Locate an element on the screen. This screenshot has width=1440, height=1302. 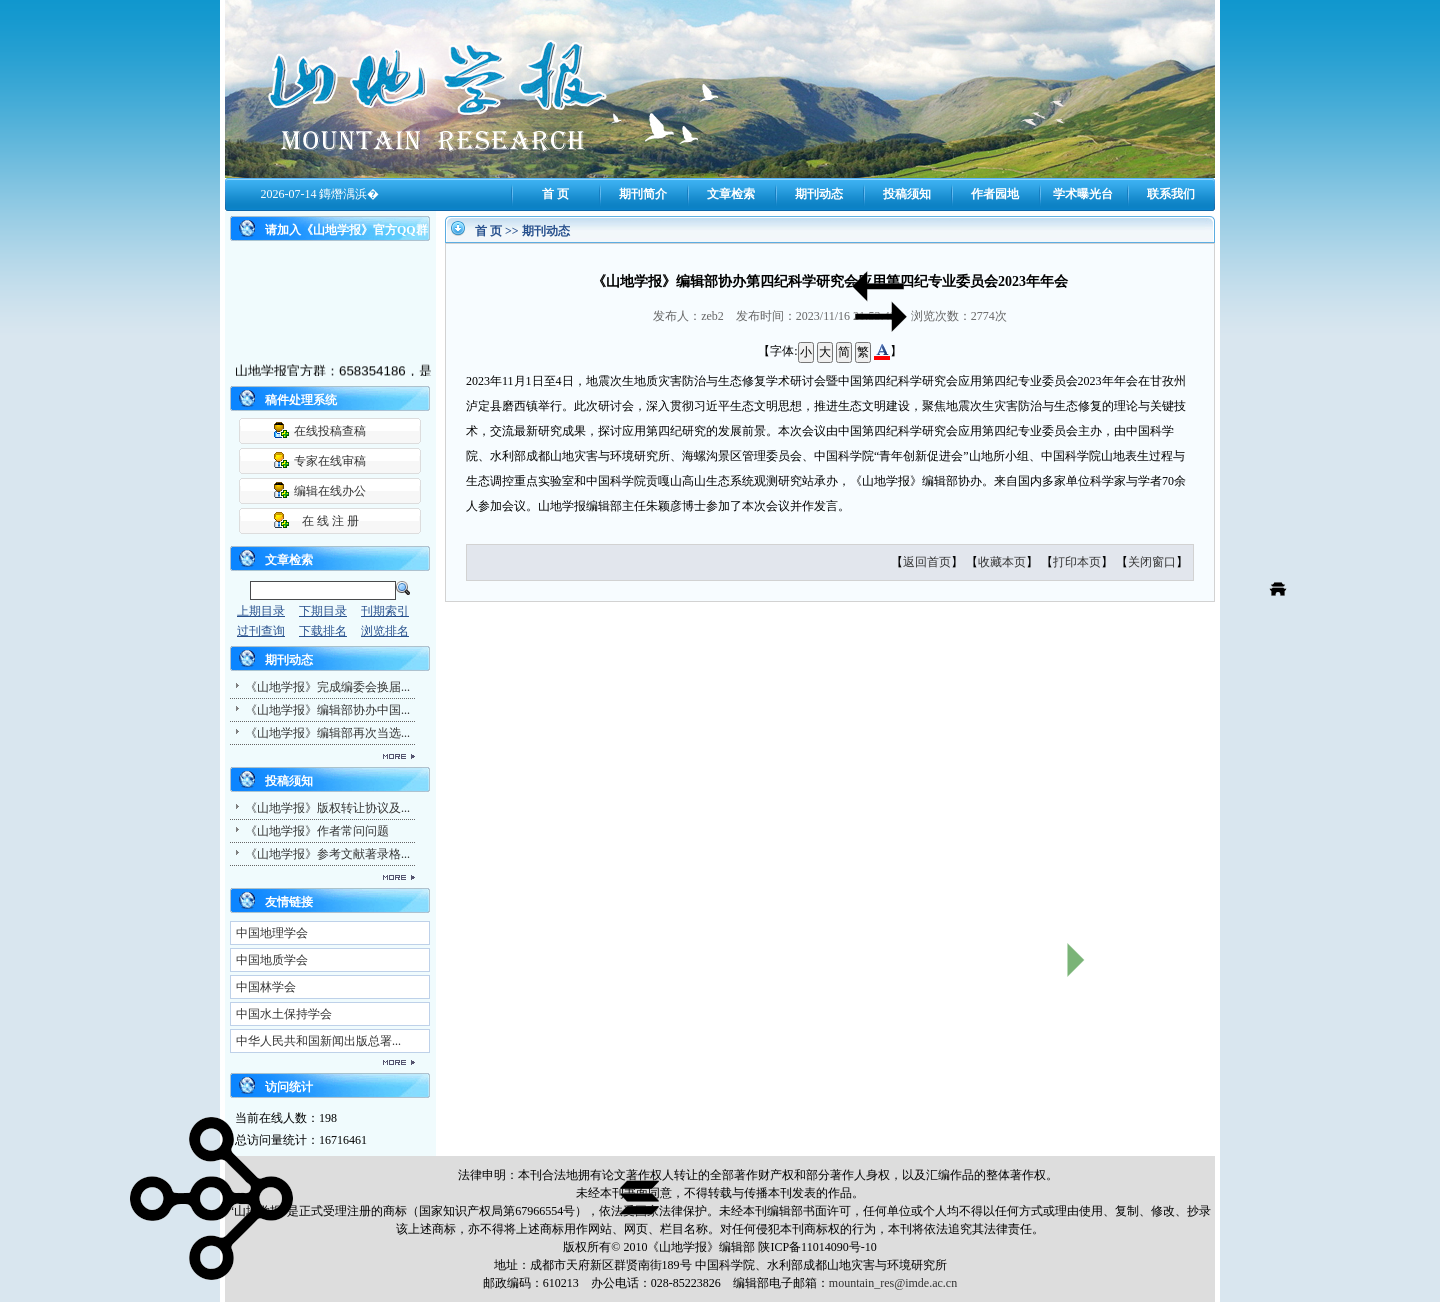
solana blockchain platform logo is located at coordinates (639, 1197).